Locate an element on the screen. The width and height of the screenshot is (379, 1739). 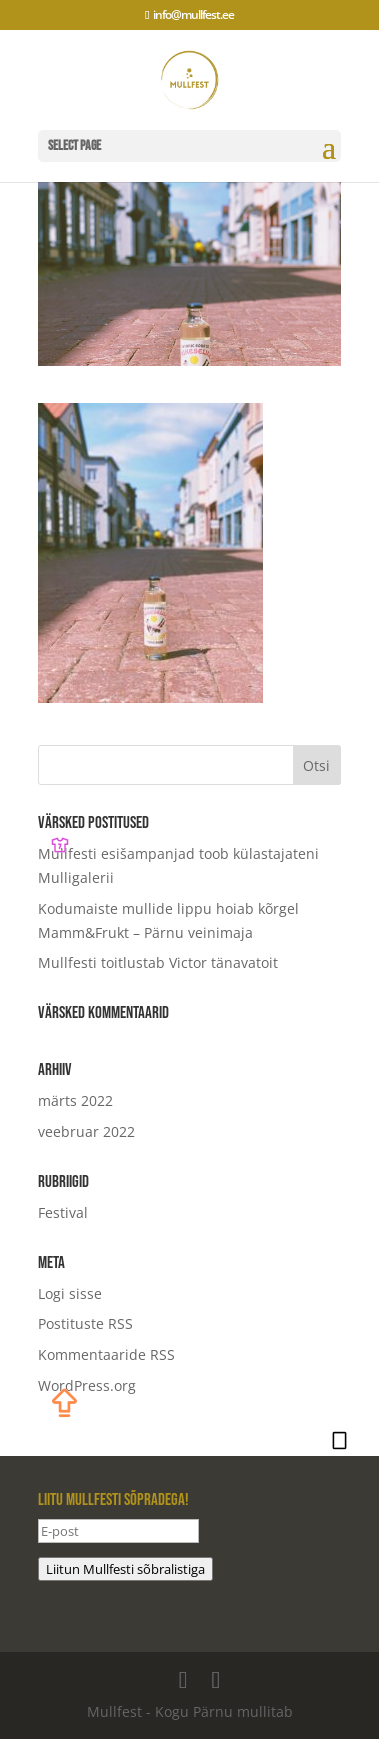
select team jersey or player number is located at coordinates (60, 845).